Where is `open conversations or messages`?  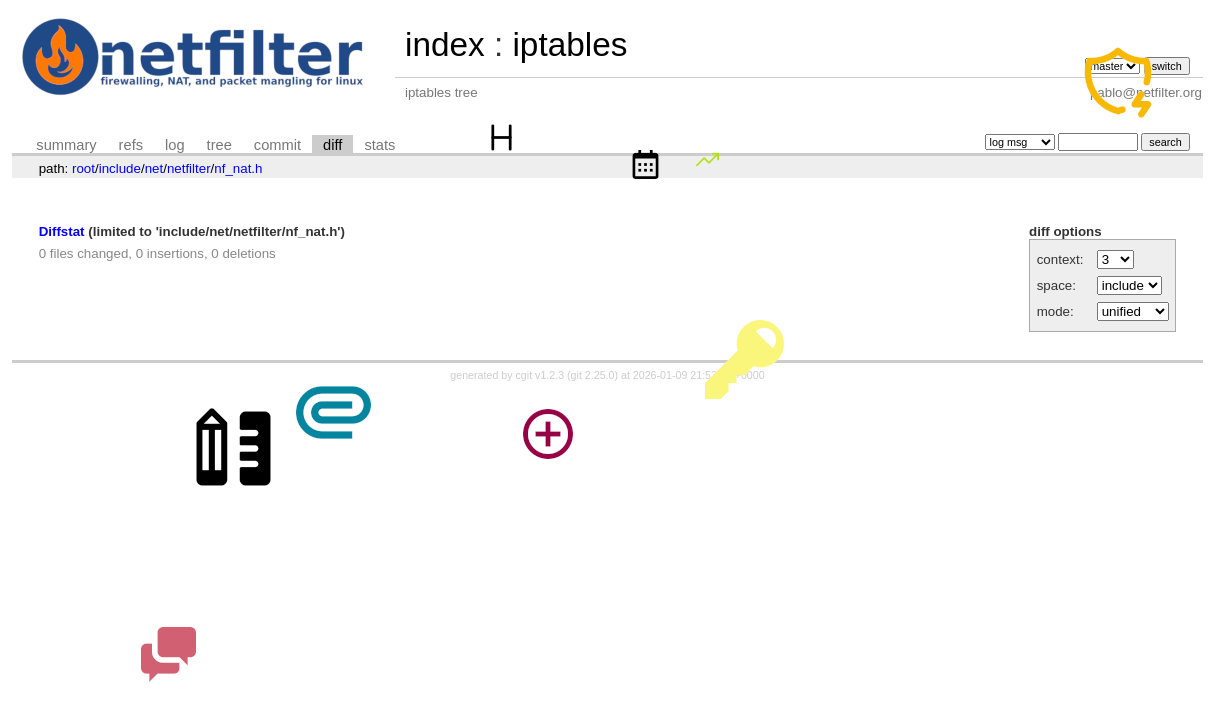 open conversations or messages is located at coordinates (168, 654).